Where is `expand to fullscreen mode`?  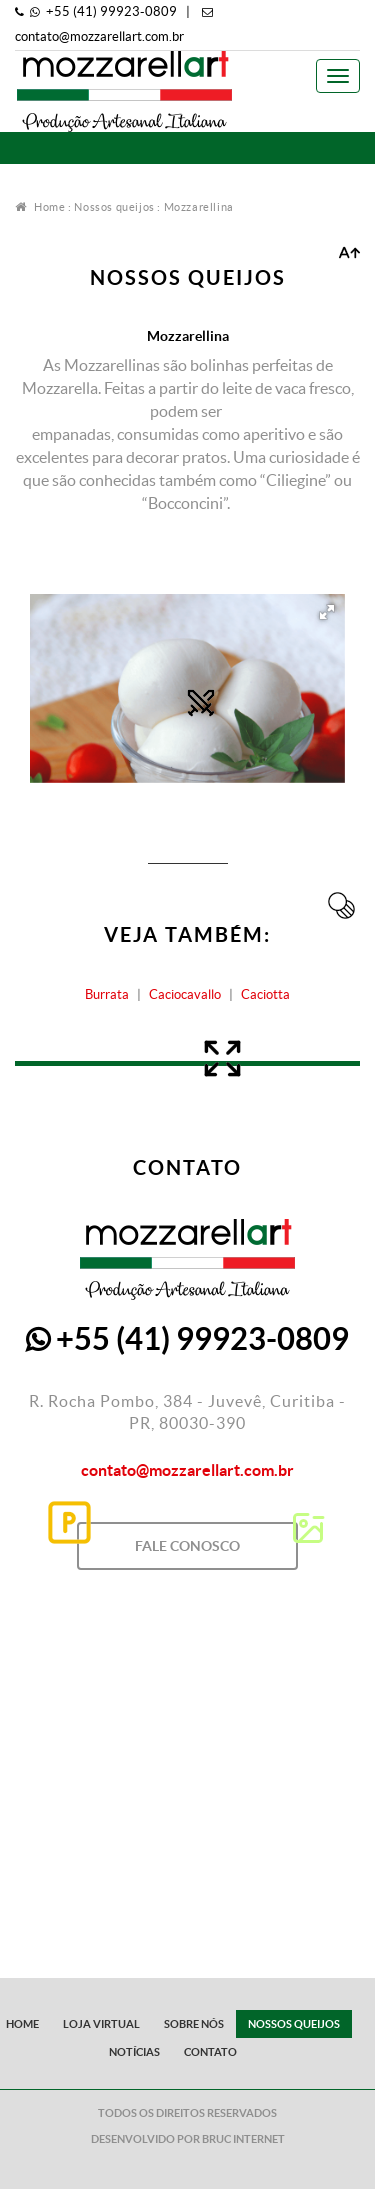
expand to fullscreen mode is located at coordinates (222, 1058).